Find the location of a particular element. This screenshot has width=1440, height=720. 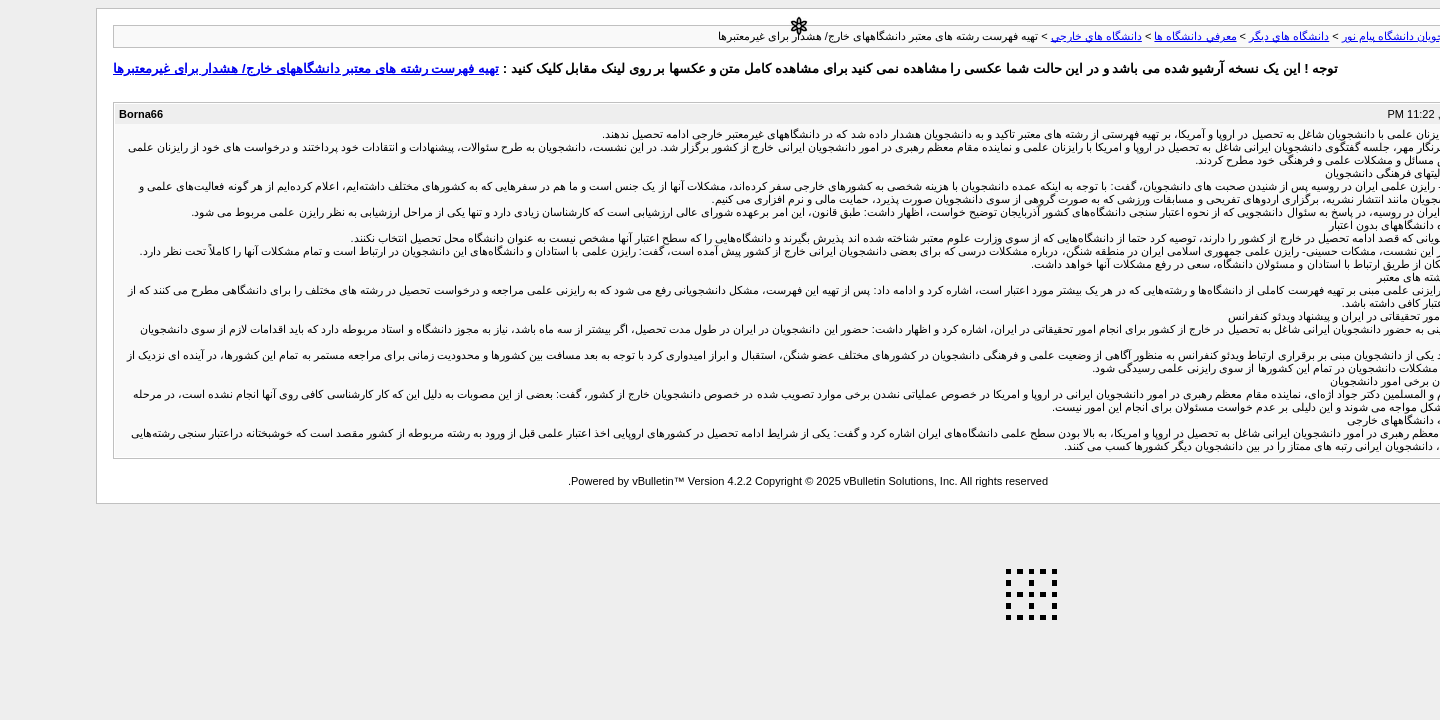

apply a vintage or retro photo filter is located at coordinates (799, 26).